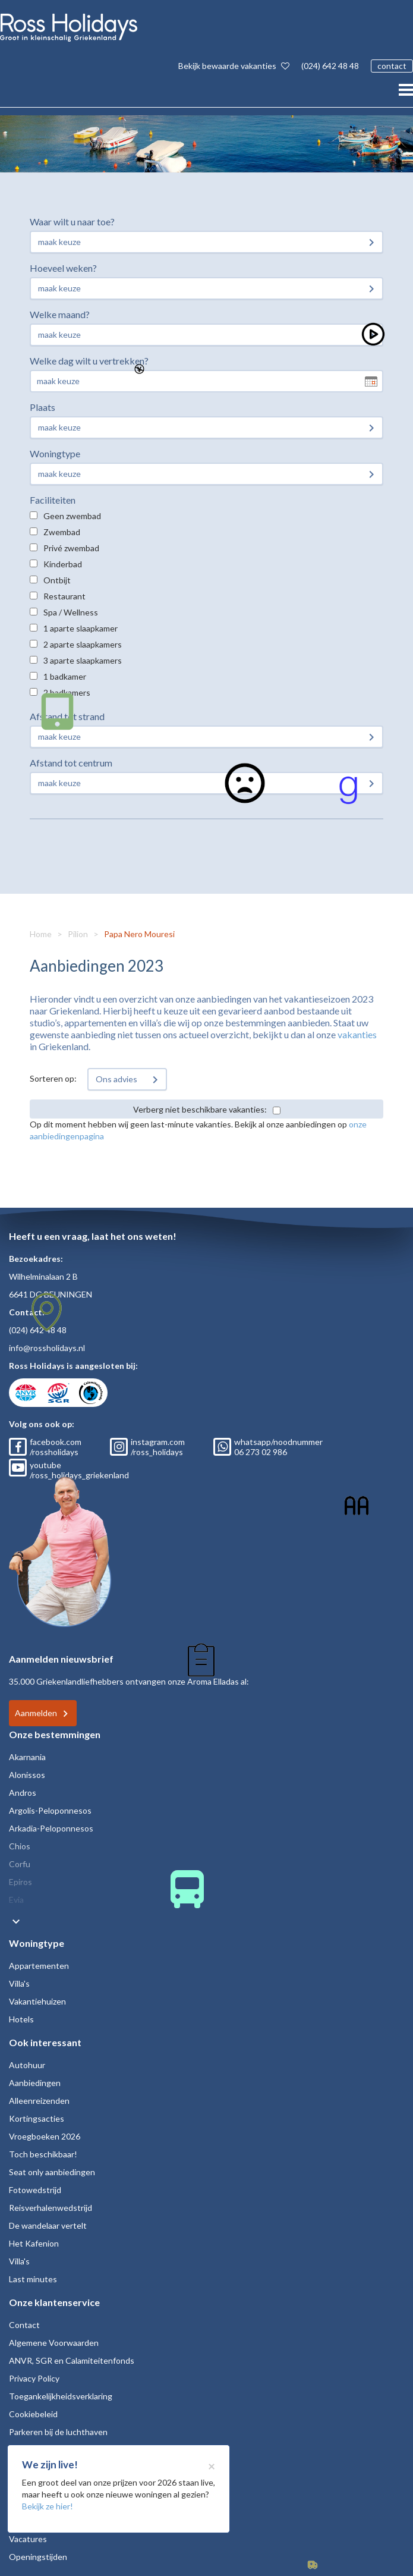  I want to click on switch text to uppercase, so click(357, 1506).